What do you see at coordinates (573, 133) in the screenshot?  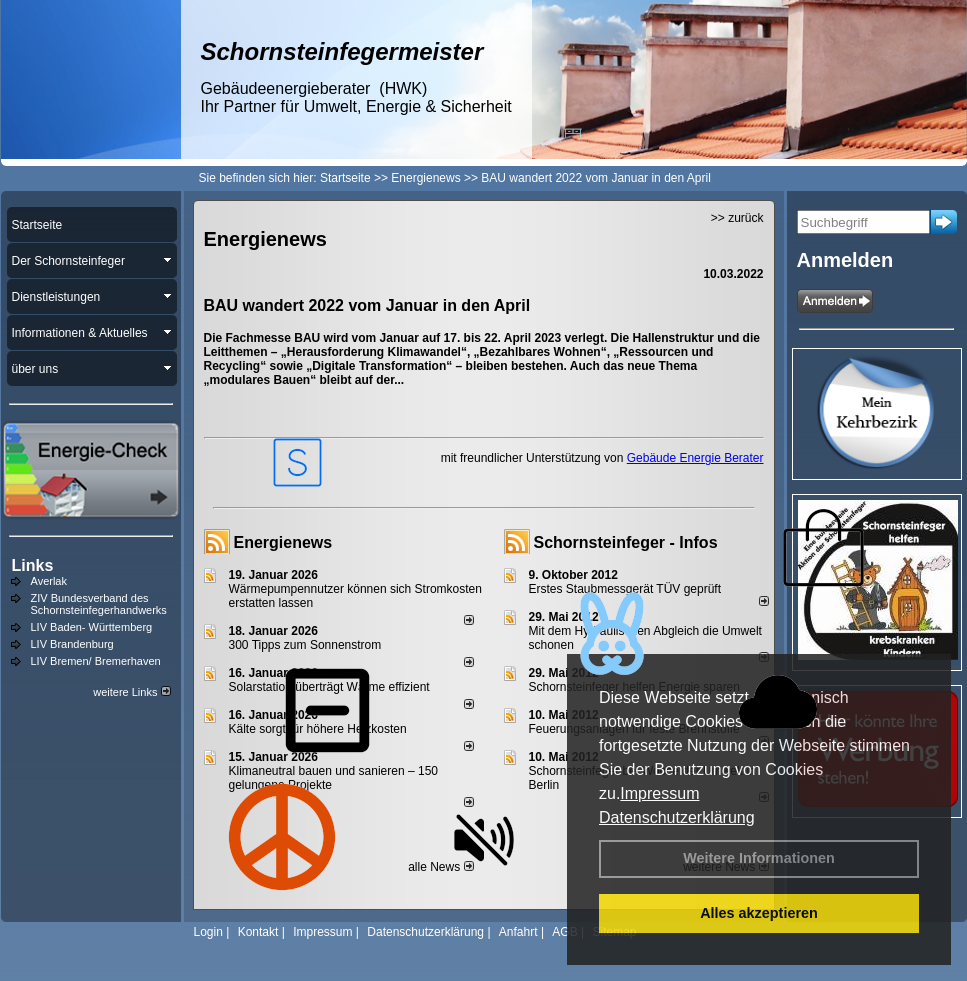 I see `access desk or workspace settings` at bounding box center [573, 133].